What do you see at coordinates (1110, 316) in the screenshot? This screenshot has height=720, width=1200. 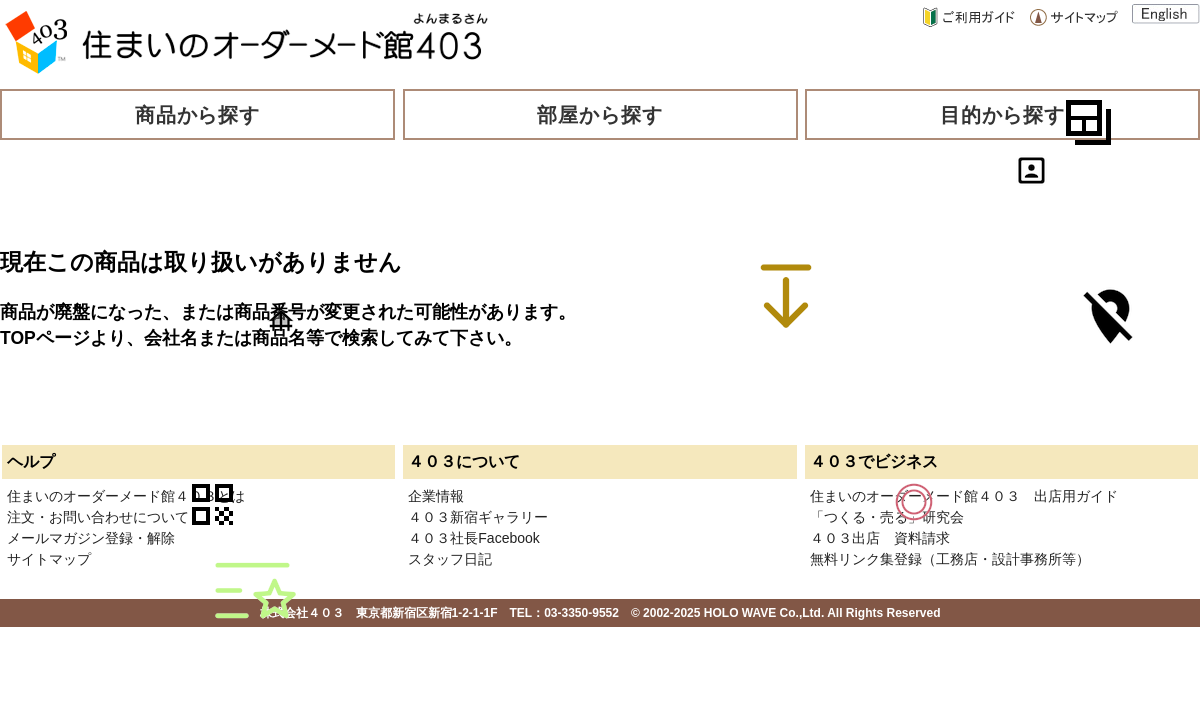 I see `disable location services` at bounding box center [1110, 316].